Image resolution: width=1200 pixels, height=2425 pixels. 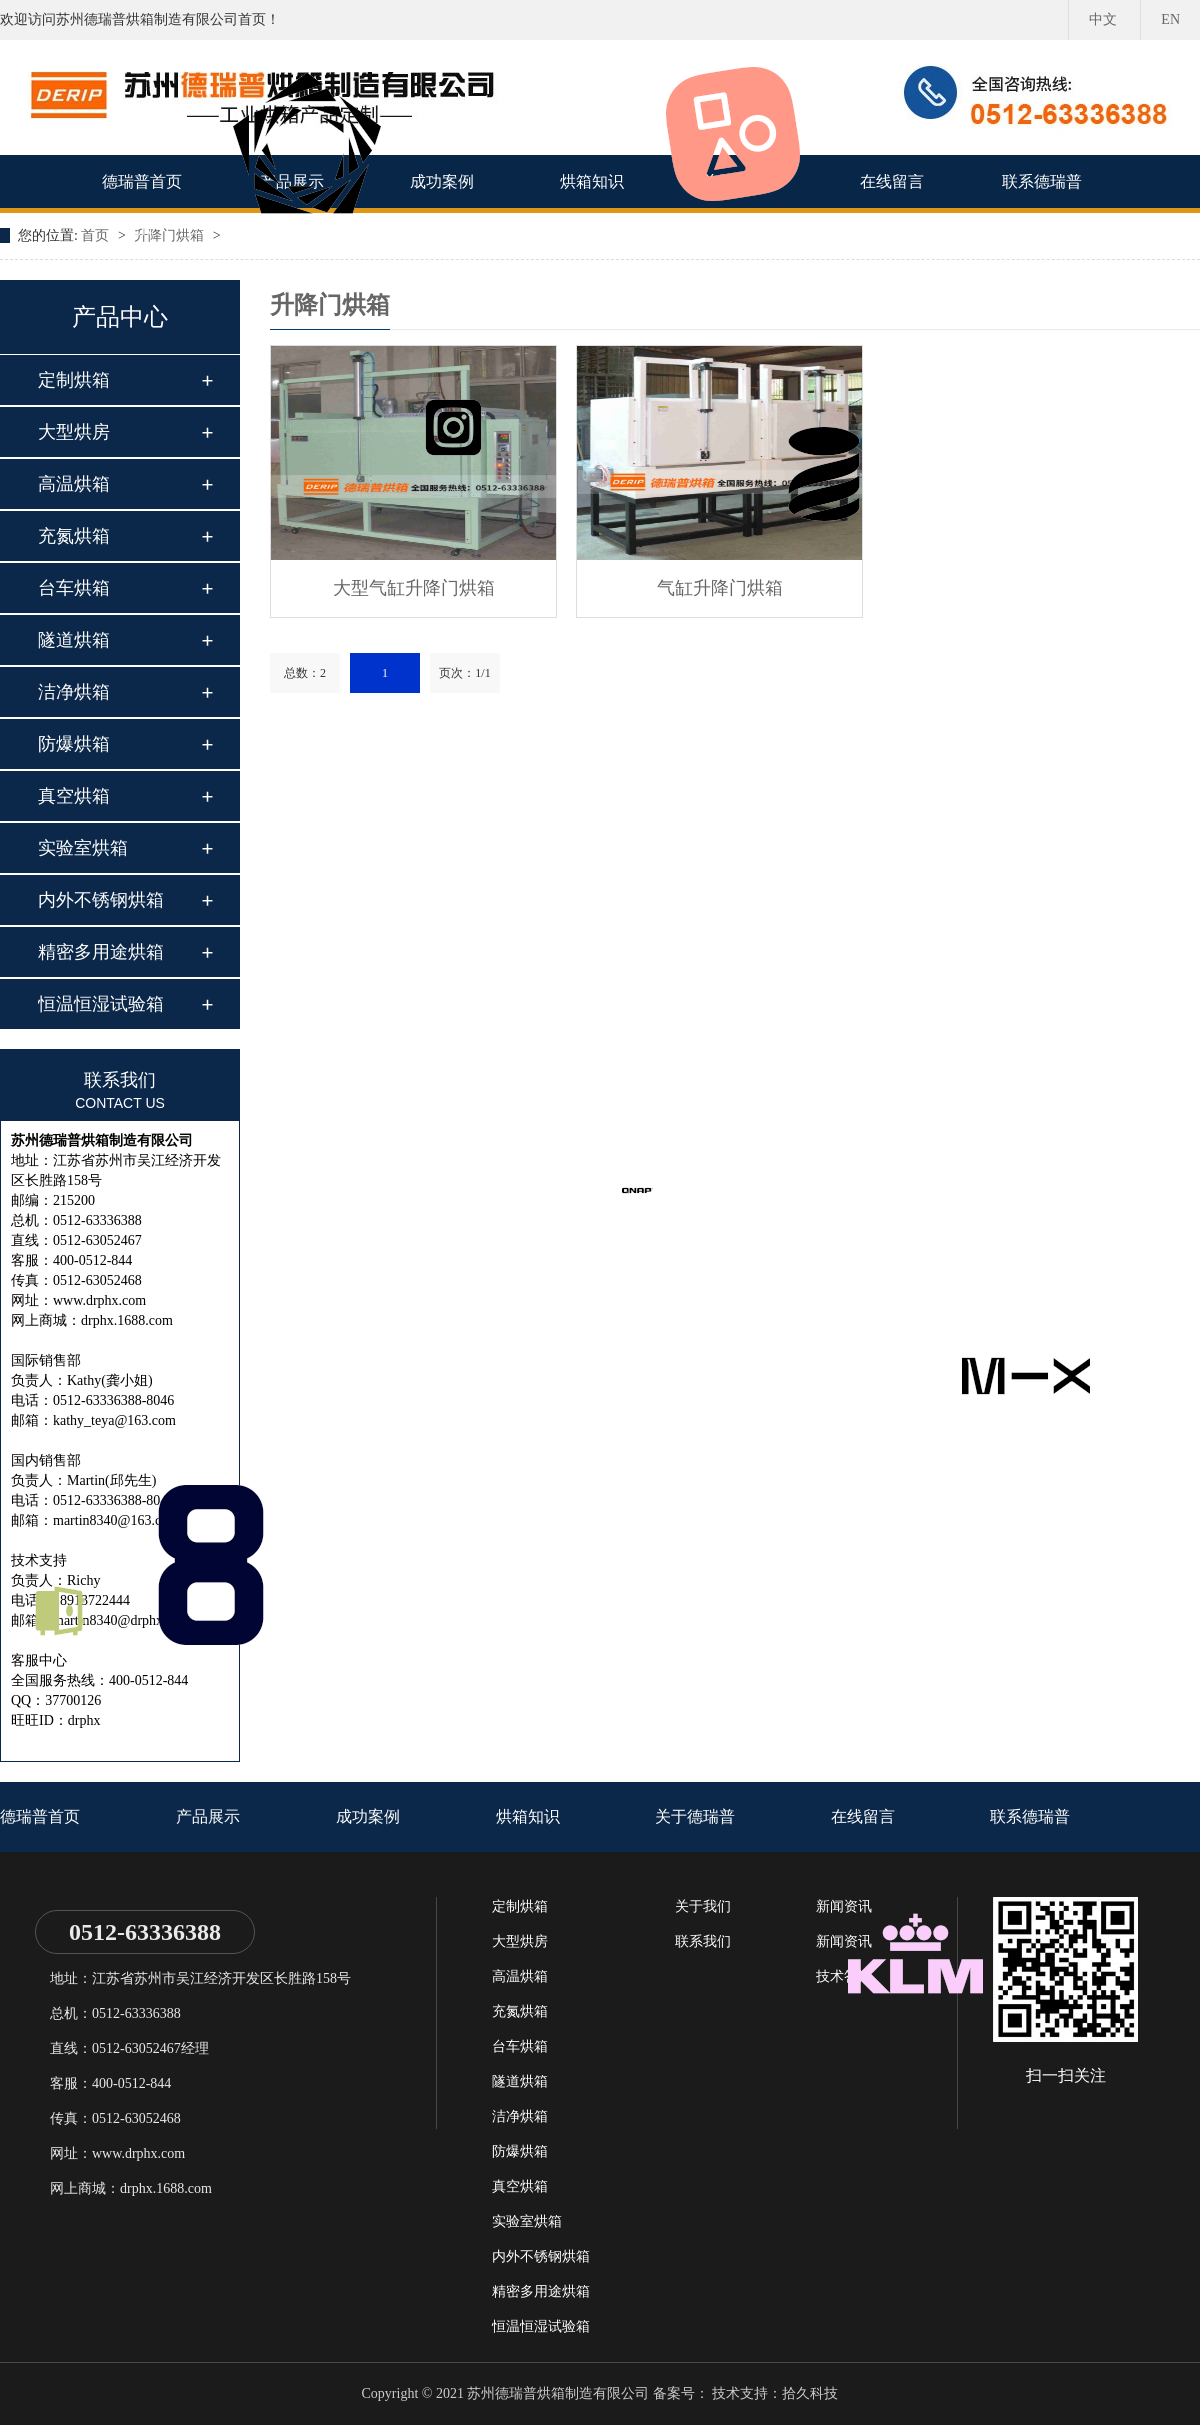 I want to click on open mixcloud app, so click(x=1026, y=1376).